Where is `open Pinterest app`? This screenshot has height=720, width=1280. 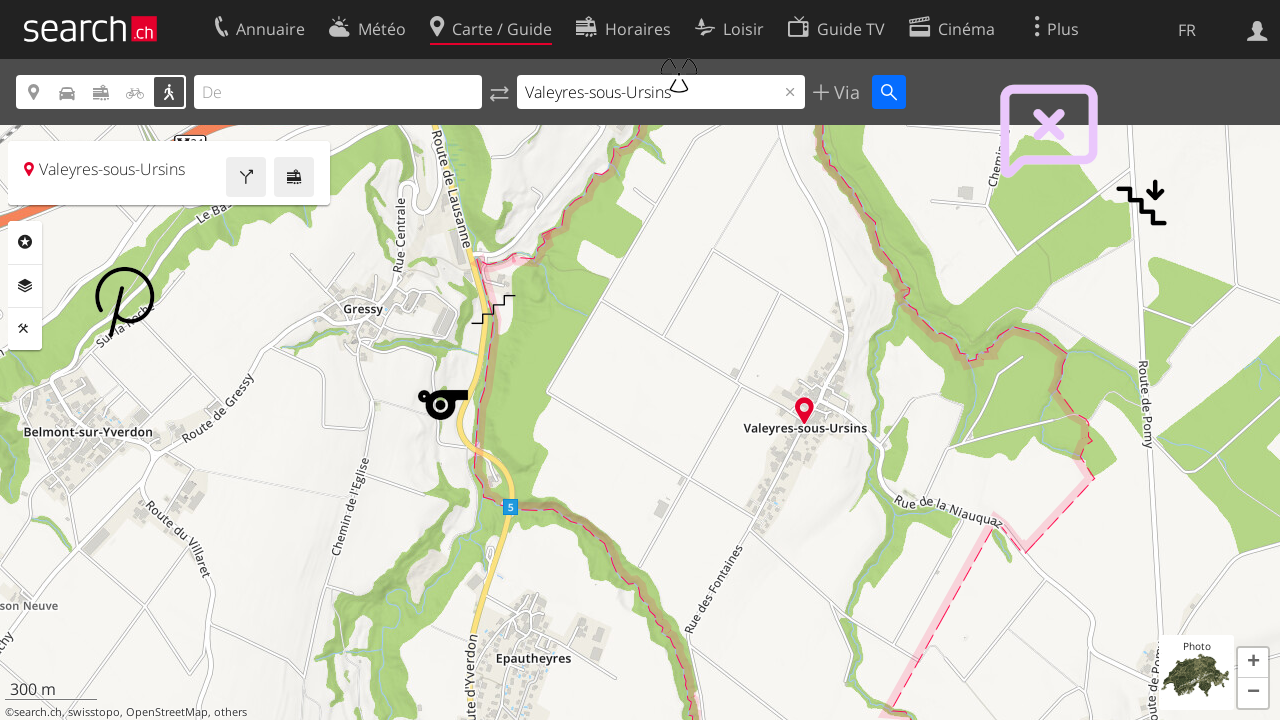
open Pinterest app is located at coordinates (122, 302).